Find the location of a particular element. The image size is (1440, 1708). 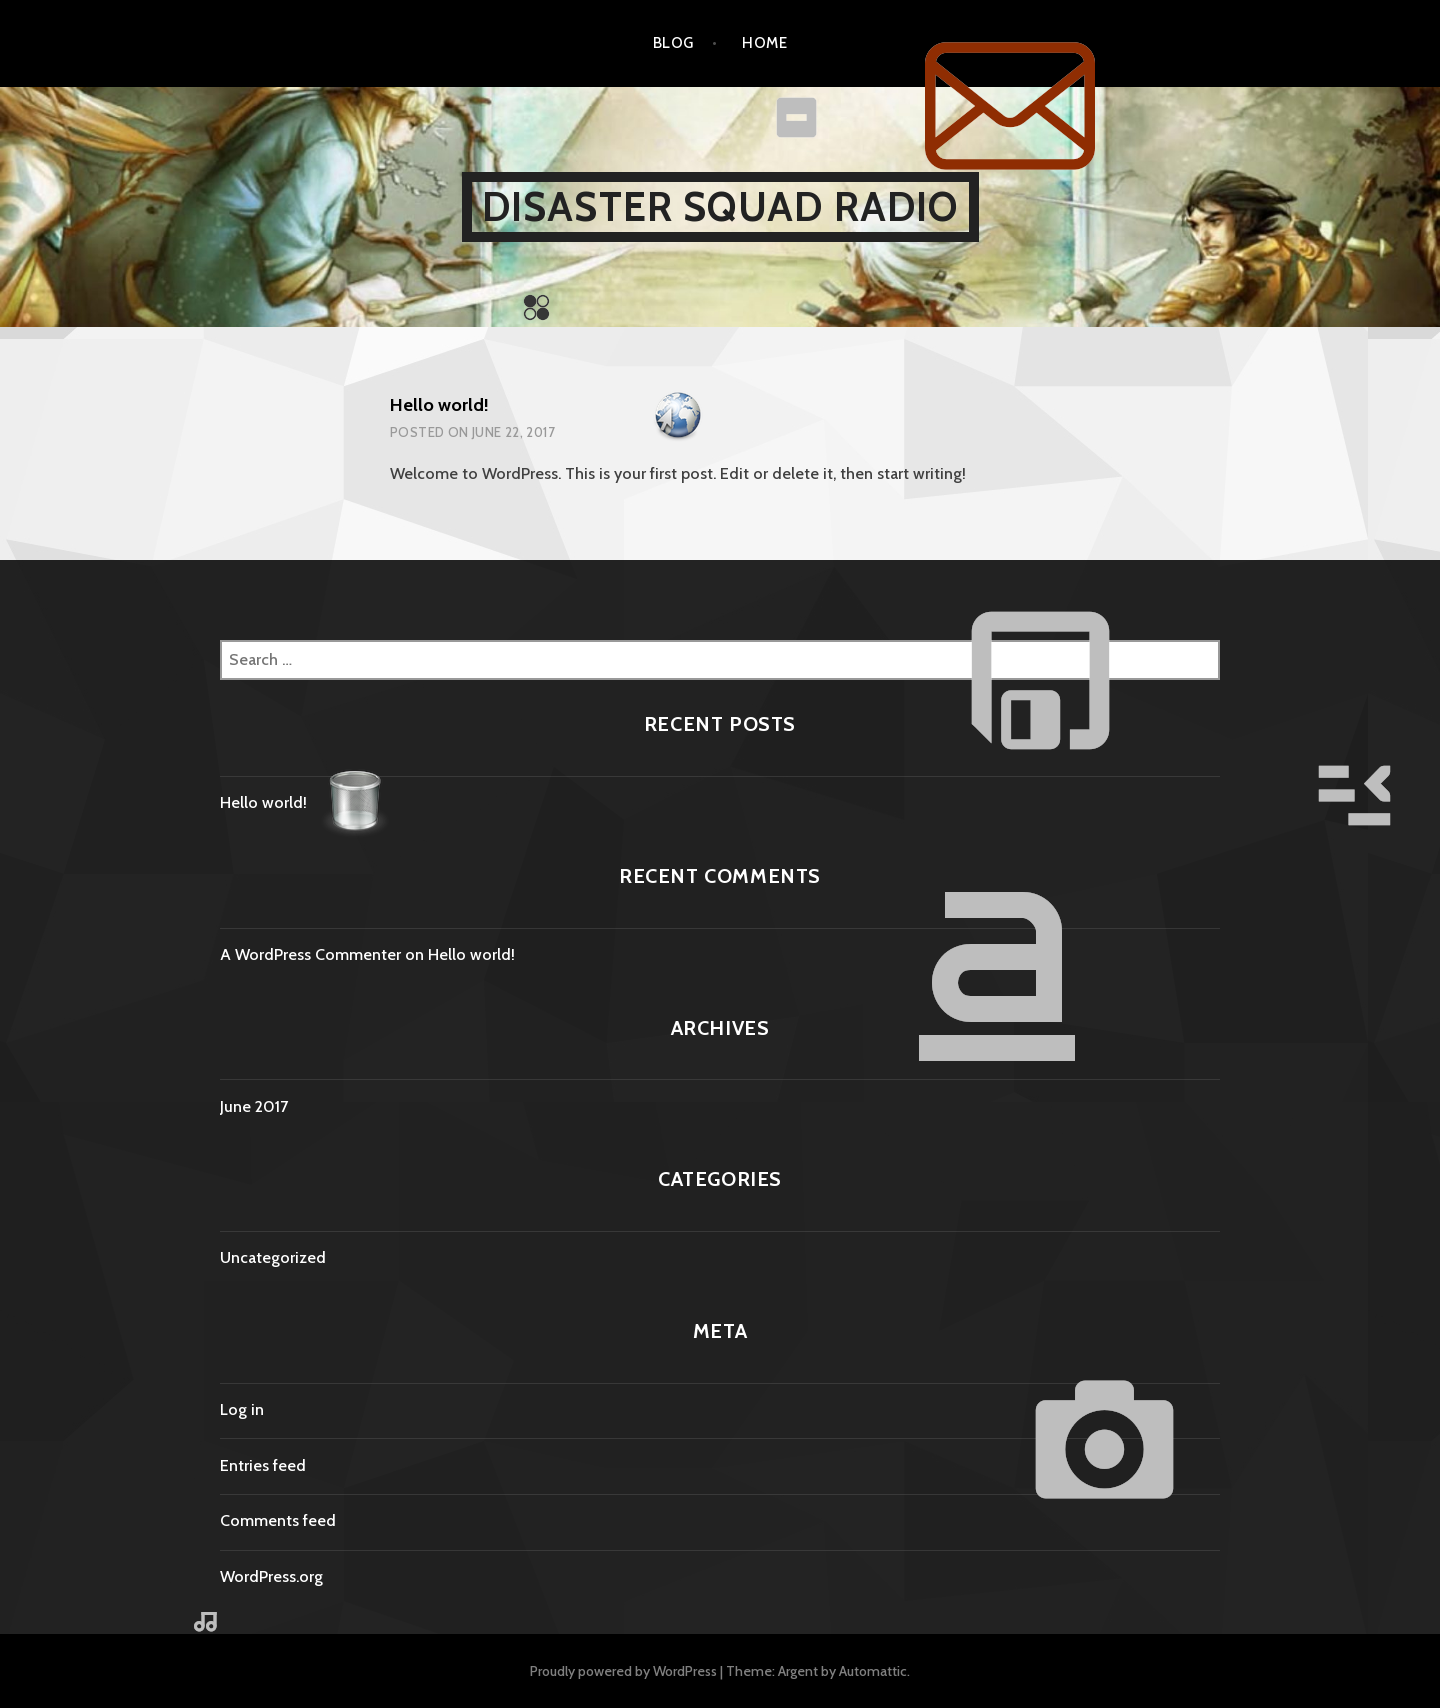

open web browser is located at coordinates (678, 415).